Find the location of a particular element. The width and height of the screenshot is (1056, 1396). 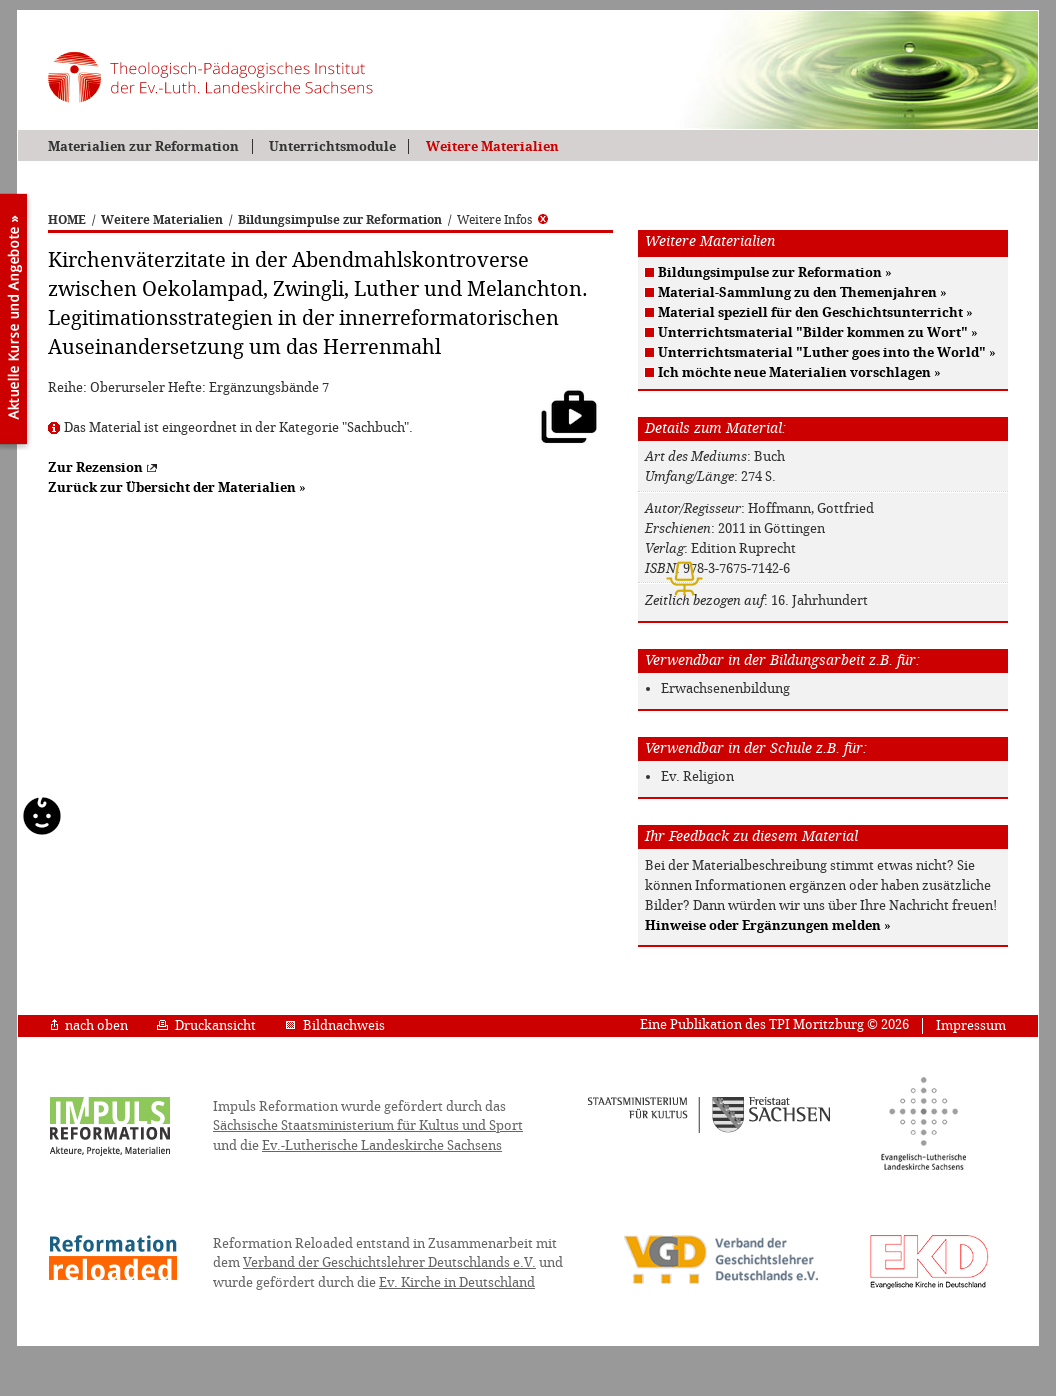

access baby or child-related features is located at coordinates (42, 816).